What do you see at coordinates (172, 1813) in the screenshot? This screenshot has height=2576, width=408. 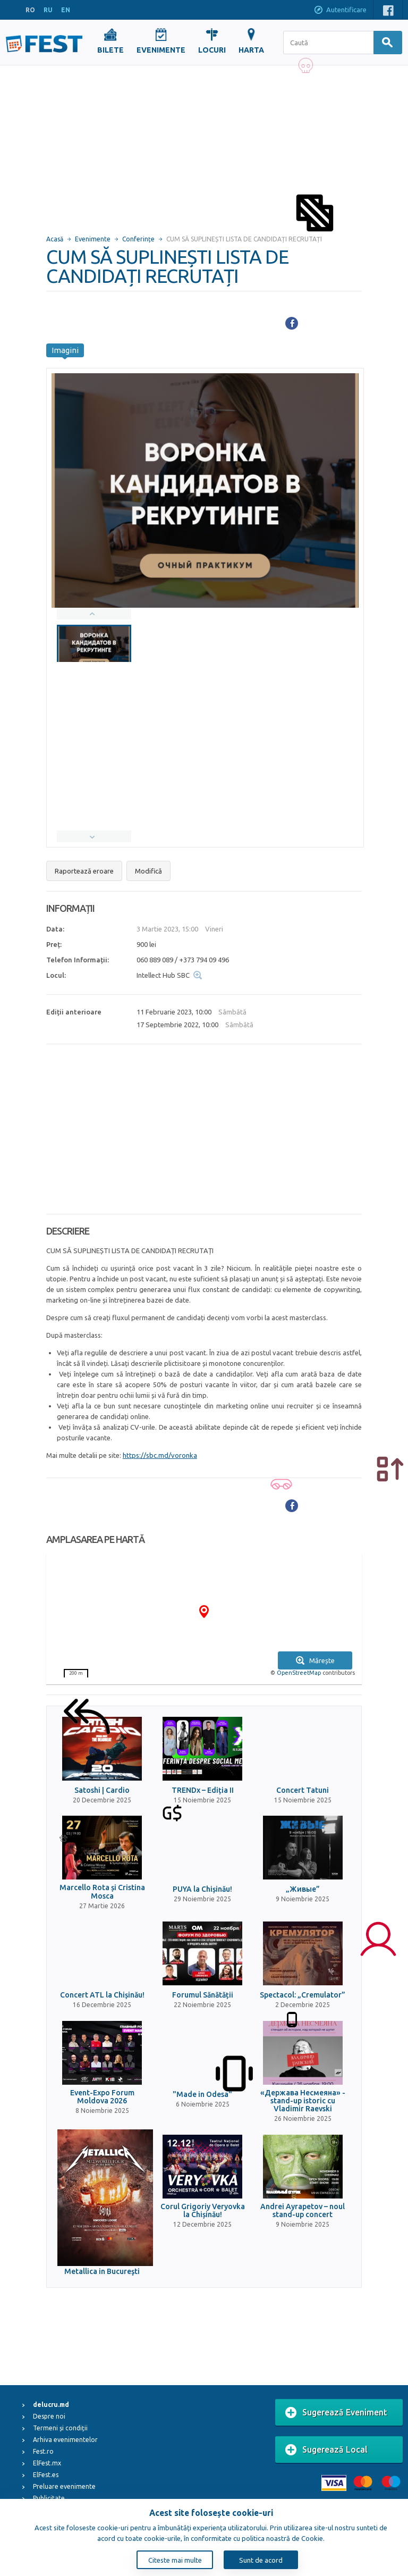 I see `guyanese dollar currency symbol` at bounding box center [172, 1813].